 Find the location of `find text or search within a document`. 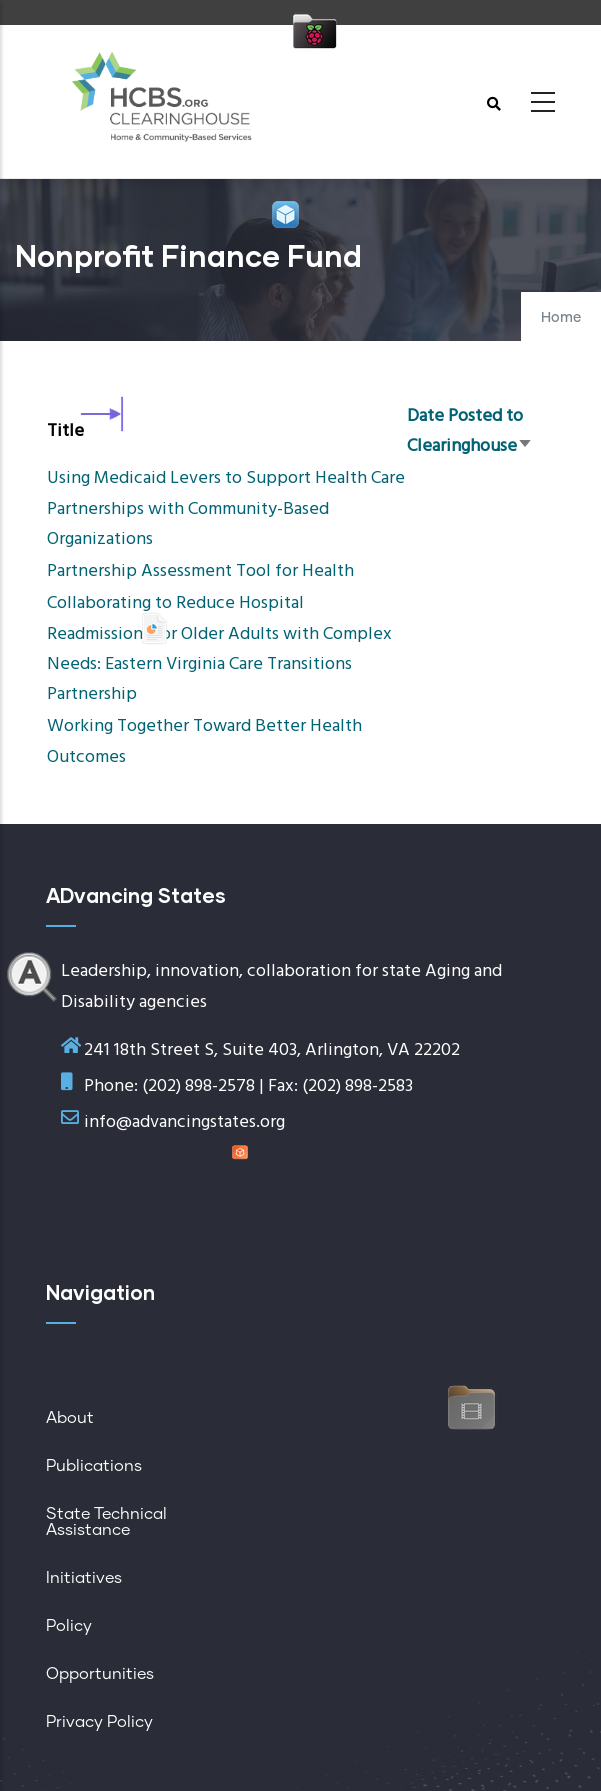

find text or search within a document is located at coordinates (32, 977).